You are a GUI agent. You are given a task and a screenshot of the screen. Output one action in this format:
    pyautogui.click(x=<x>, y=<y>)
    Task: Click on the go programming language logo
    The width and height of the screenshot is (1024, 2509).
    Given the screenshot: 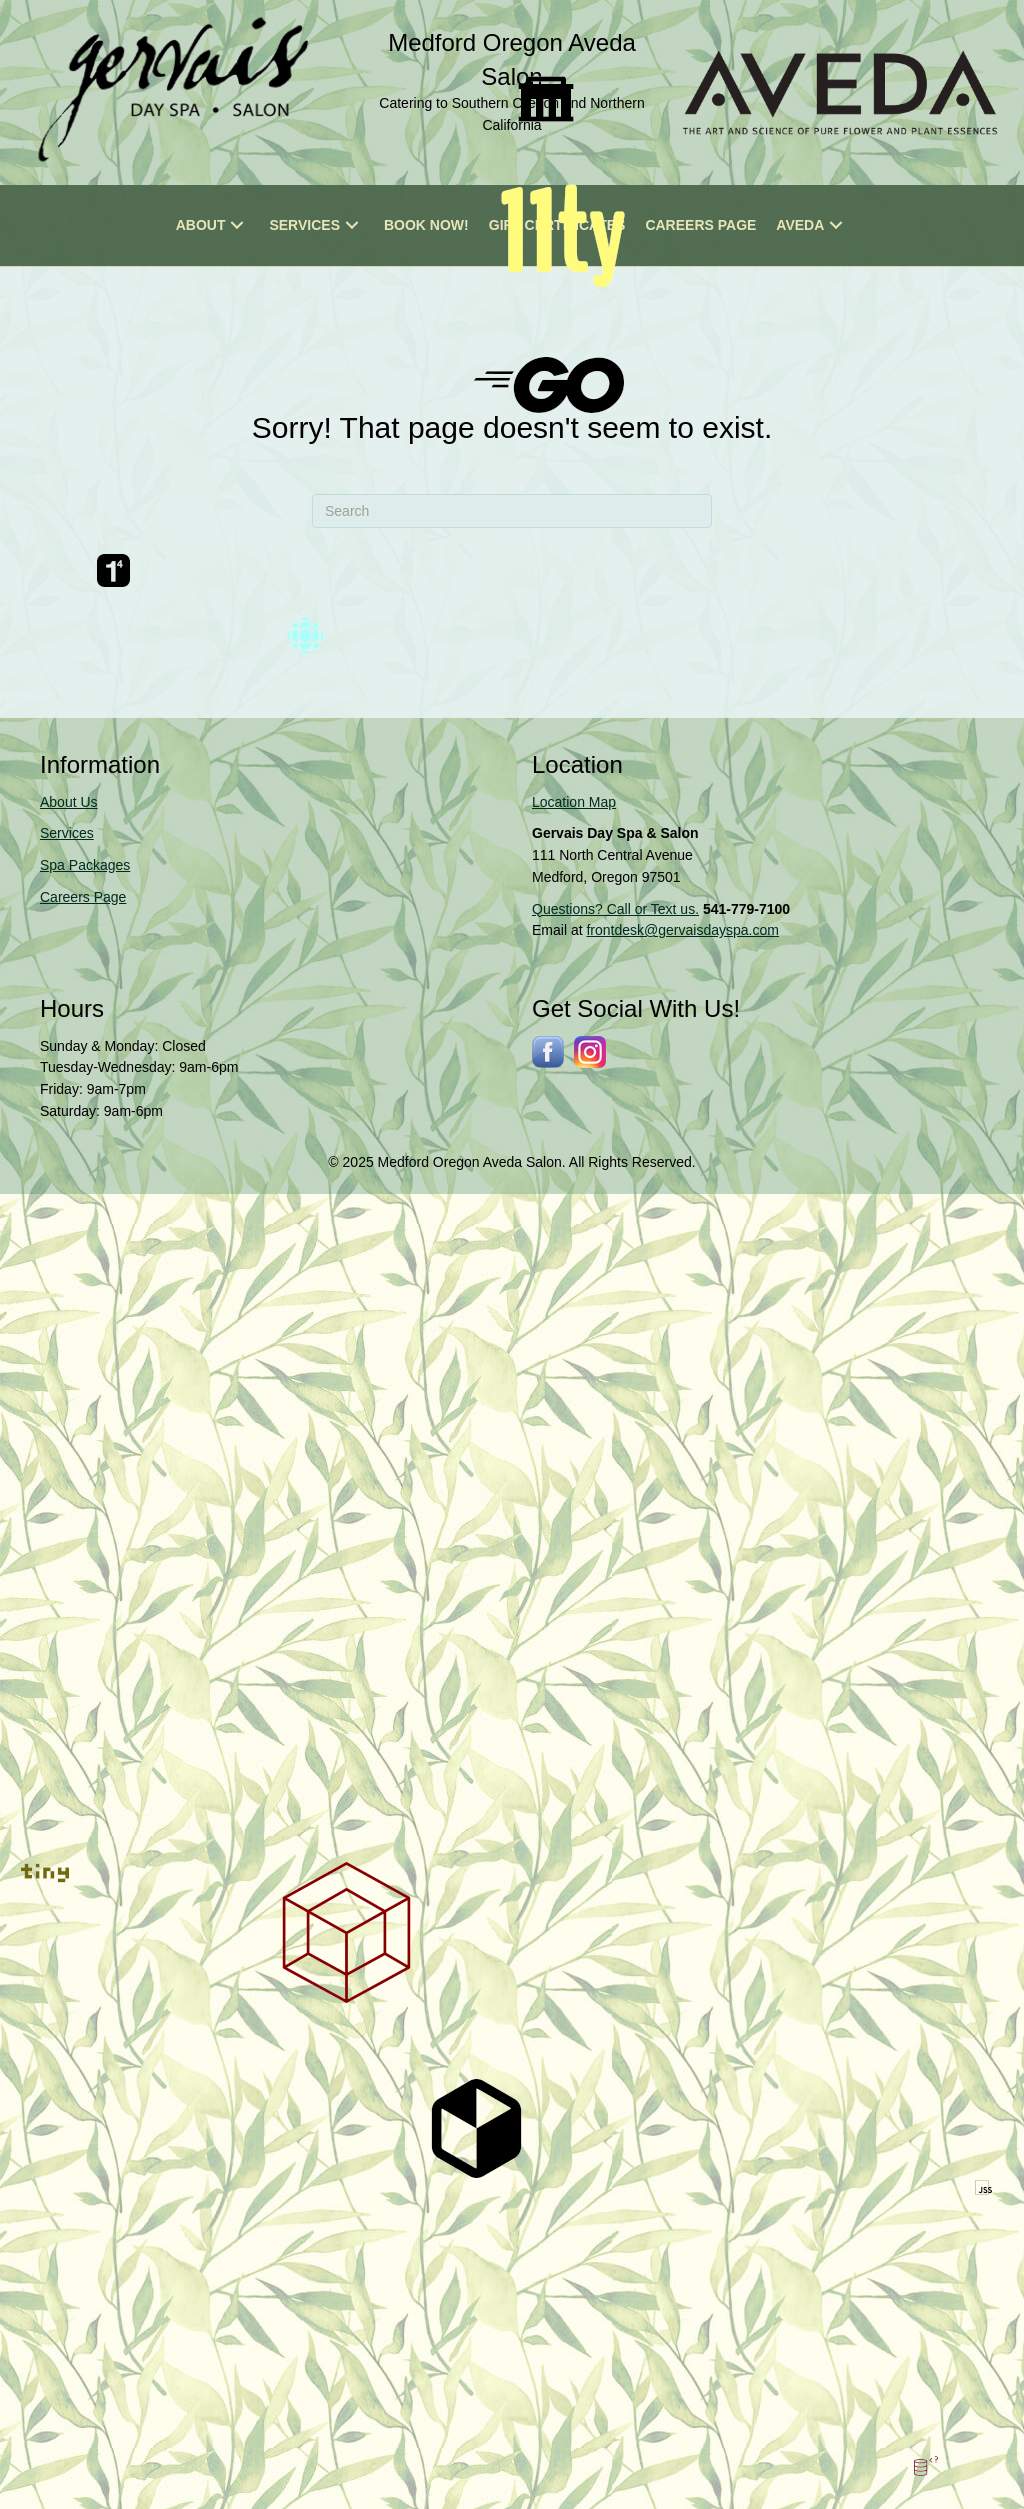 What is the action you would take?
    pyautogui.click(x=549, y=385)
    